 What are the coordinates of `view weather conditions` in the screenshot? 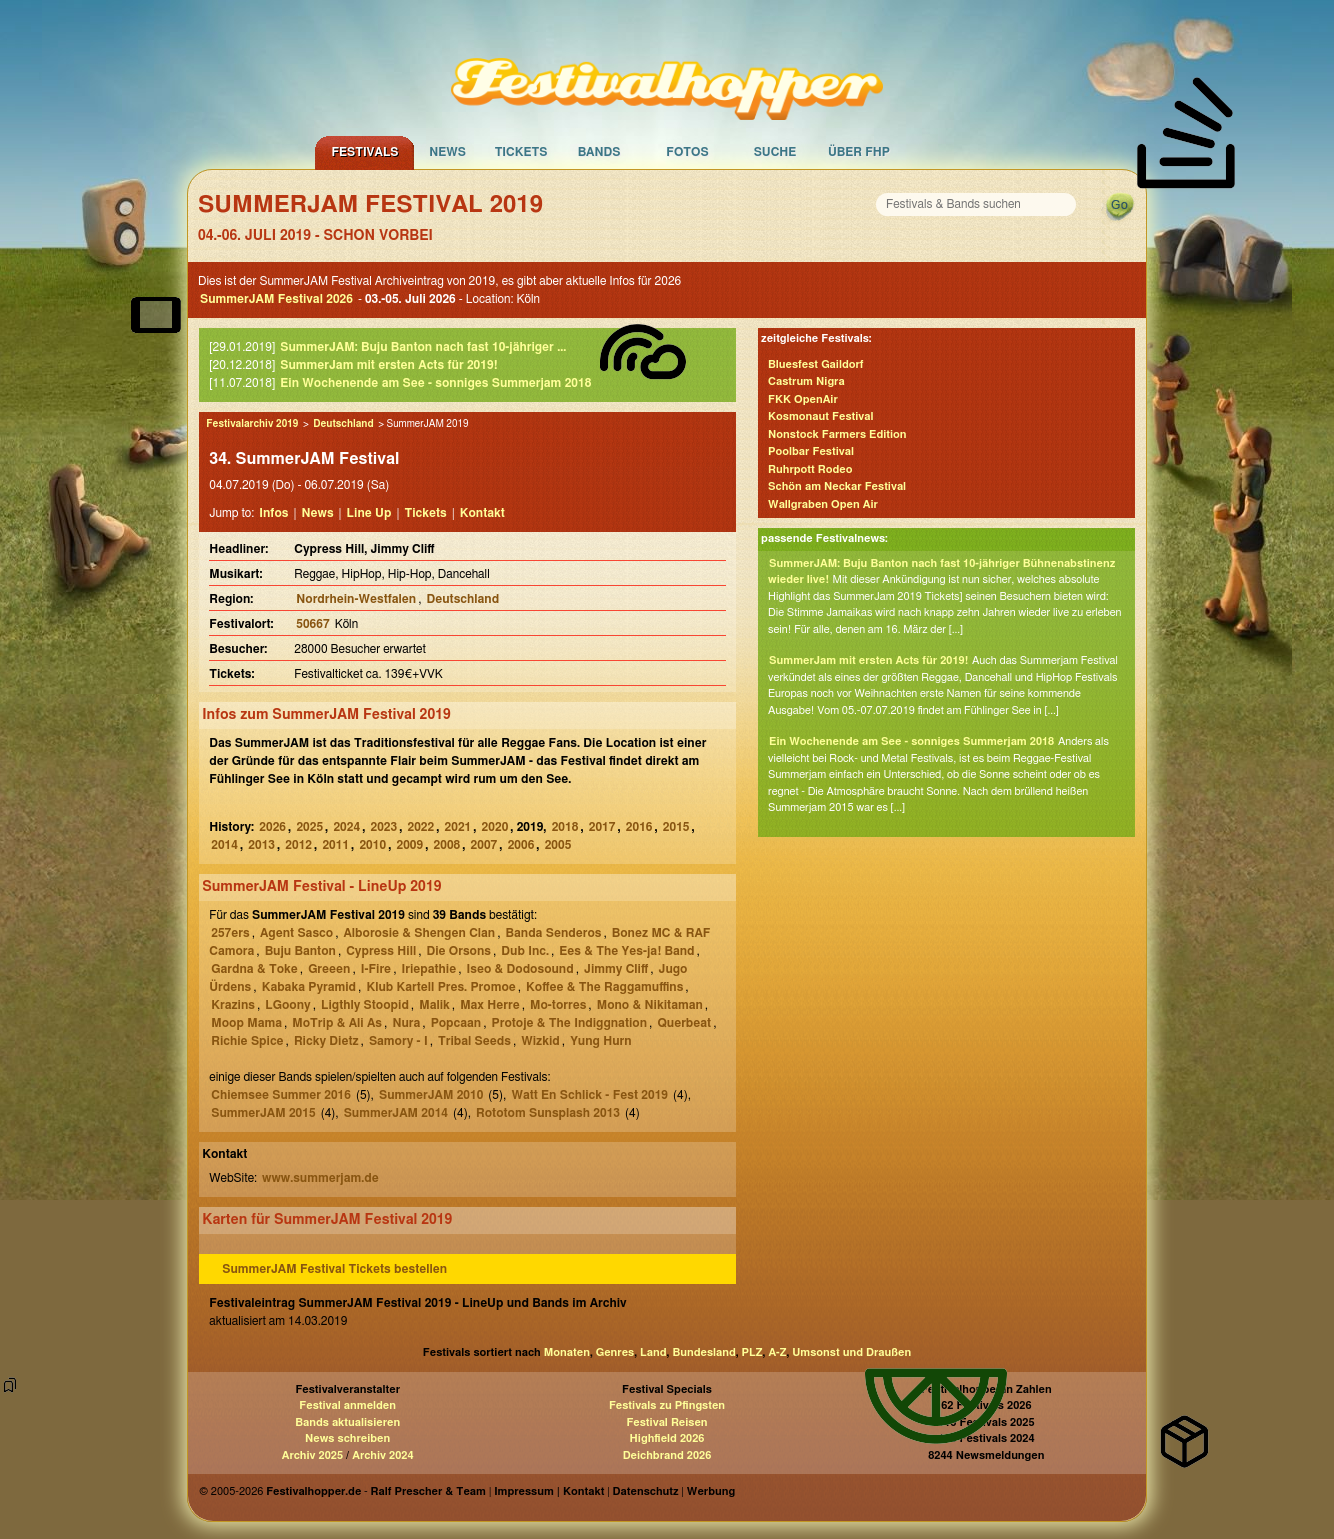 It's located at (643, 351).